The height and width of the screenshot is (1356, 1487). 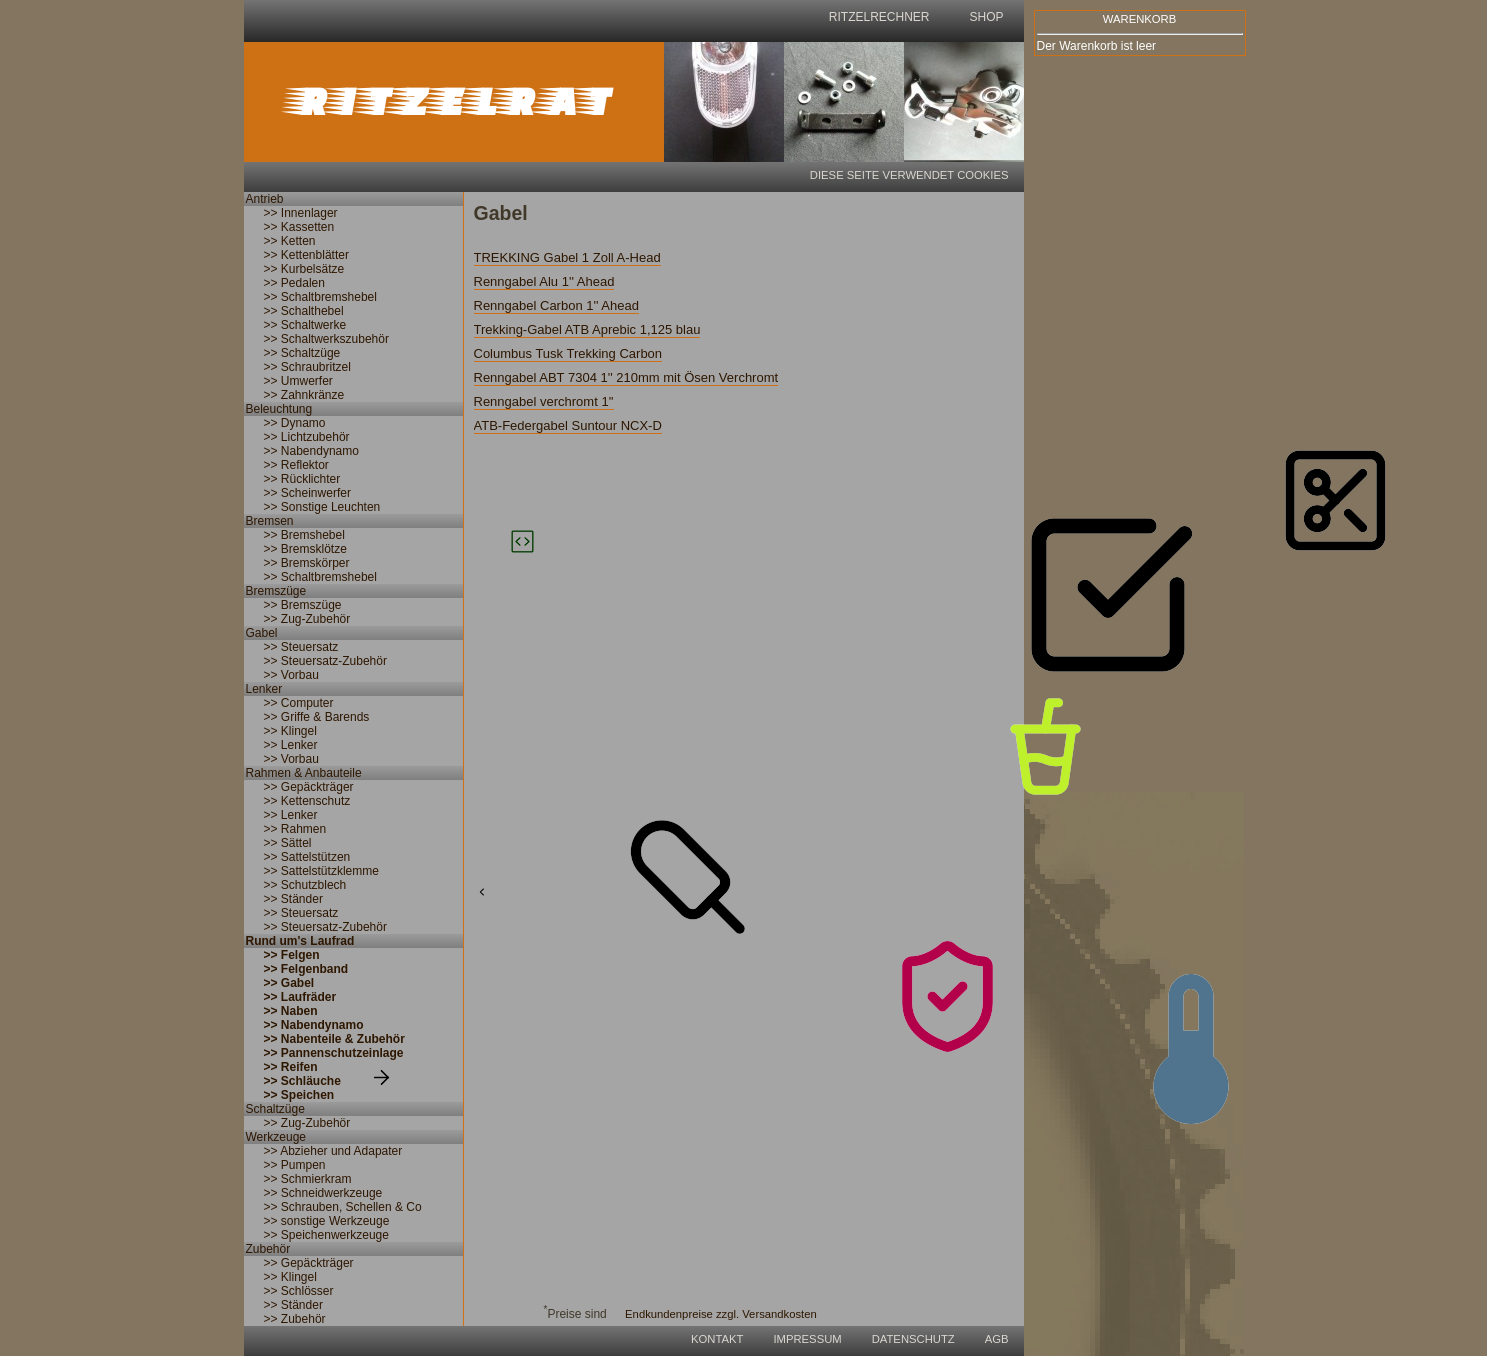 I want to click on order a beverage or drink, so click(x=1045, y=746).